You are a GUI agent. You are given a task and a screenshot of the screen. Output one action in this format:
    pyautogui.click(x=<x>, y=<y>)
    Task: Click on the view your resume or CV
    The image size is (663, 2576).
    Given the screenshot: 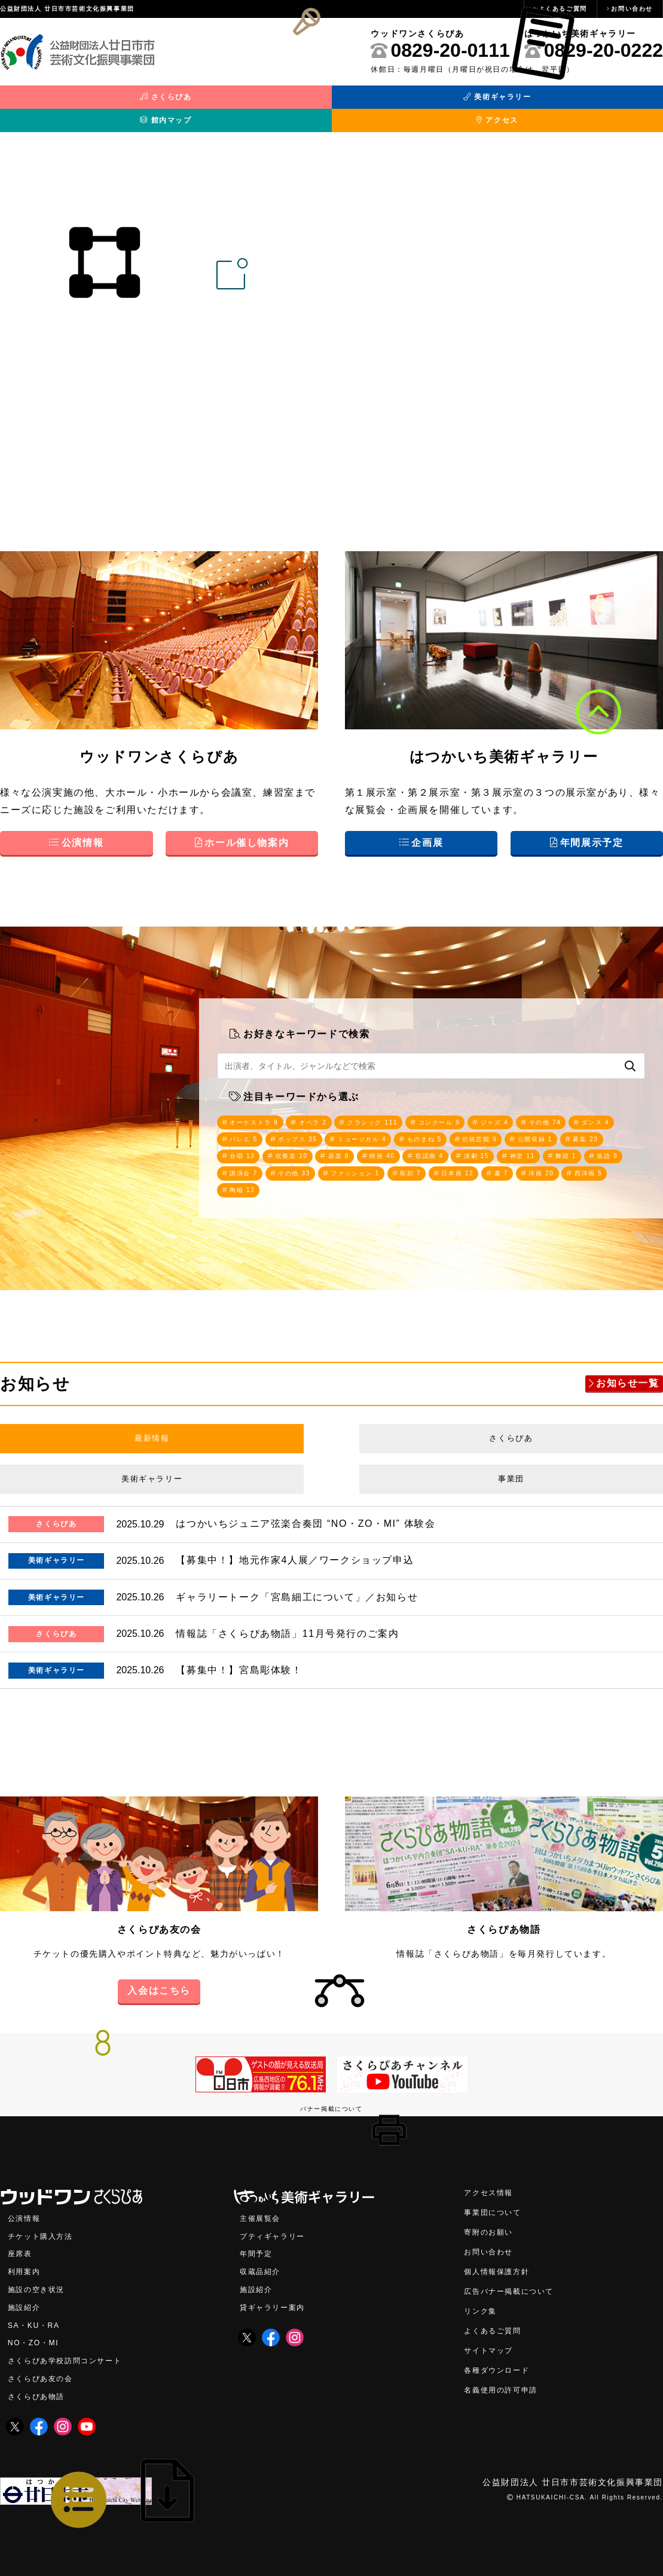 What is the action you would take?
    pyautogui.click(x=543, y=43)
    